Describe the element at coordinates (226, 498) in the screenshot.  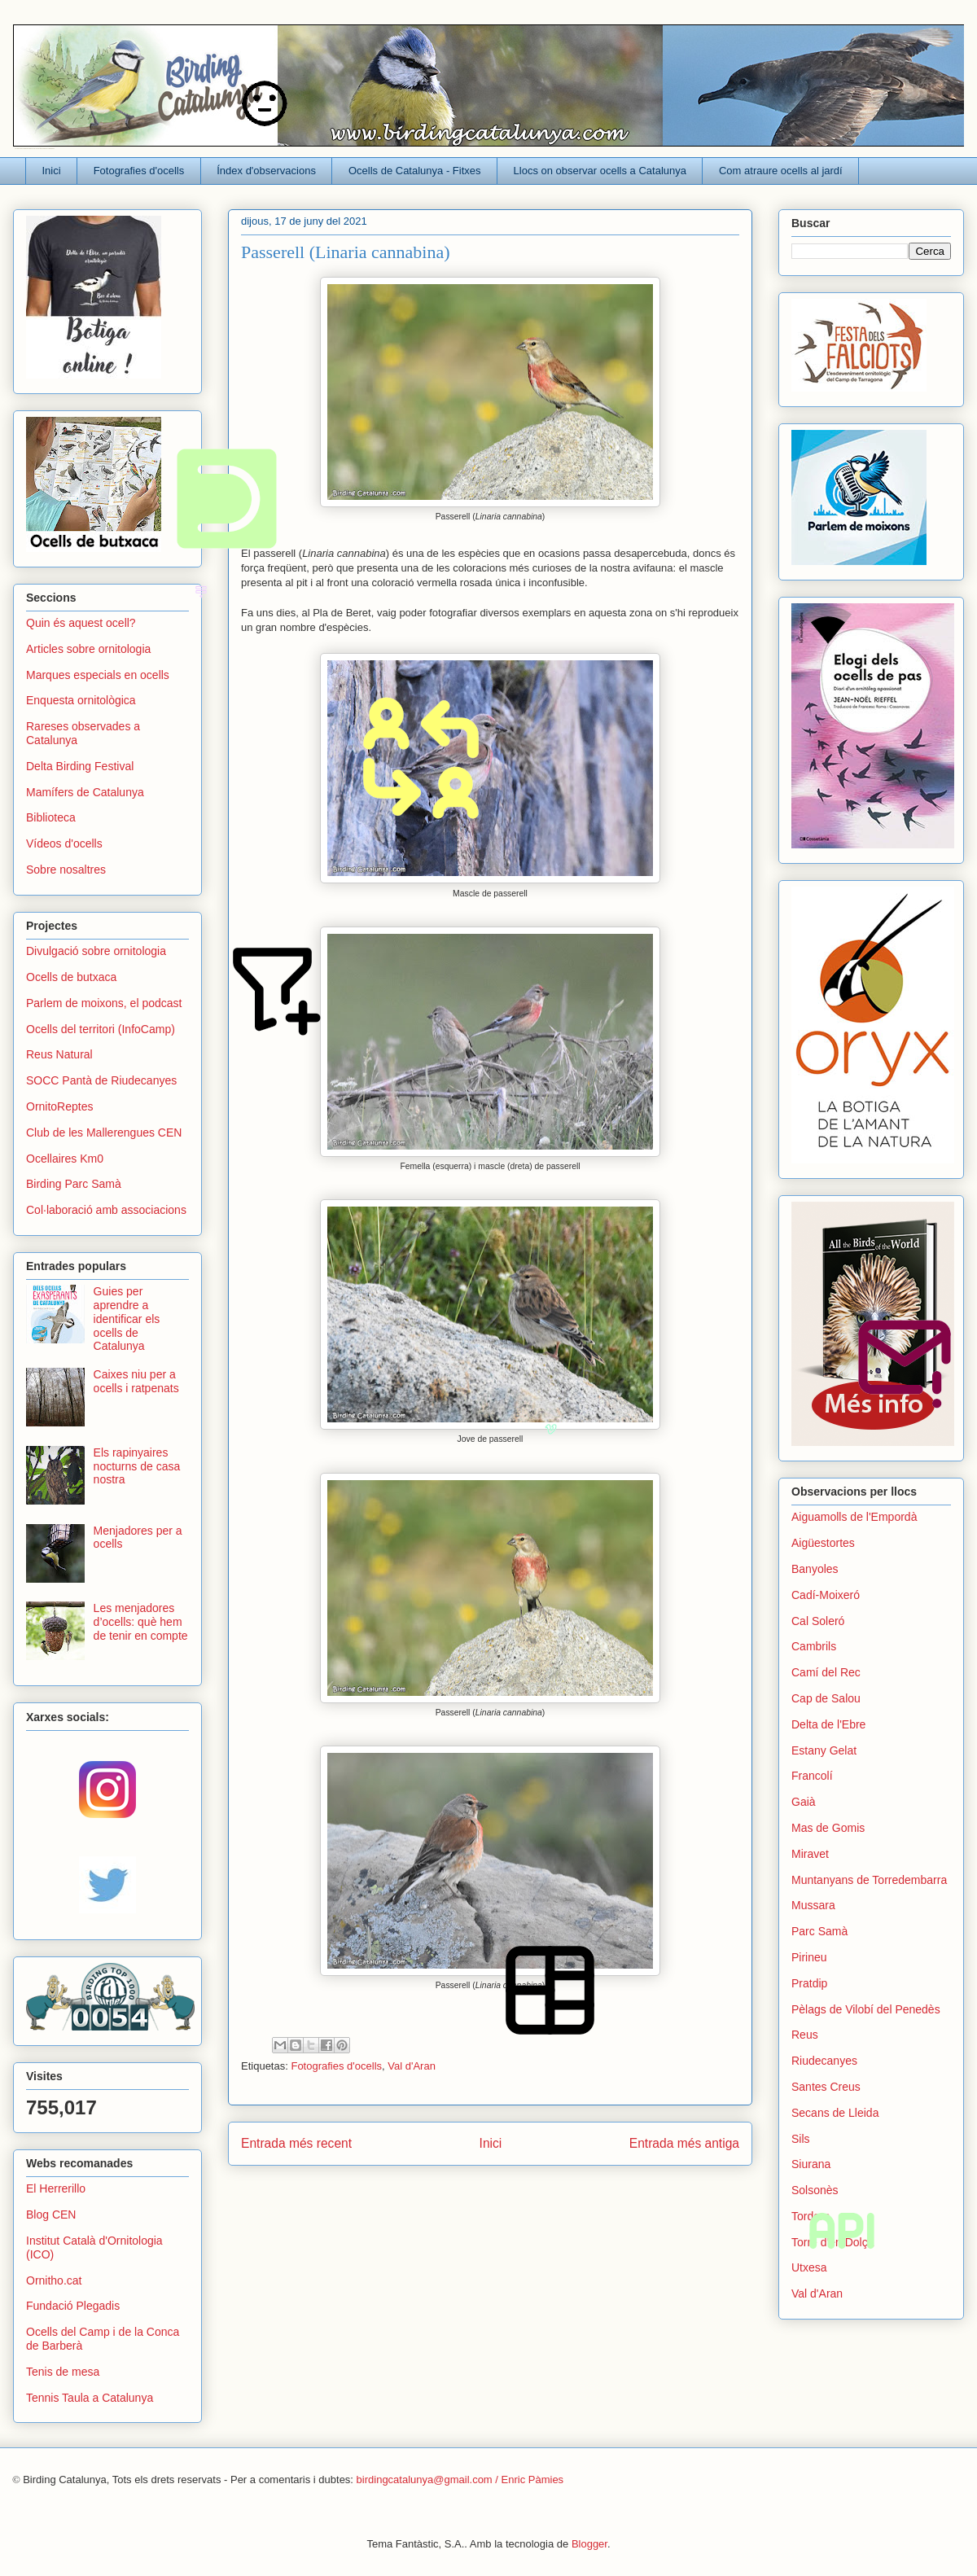
I see `indicates a superset relationship in mathematical notation` at that location.